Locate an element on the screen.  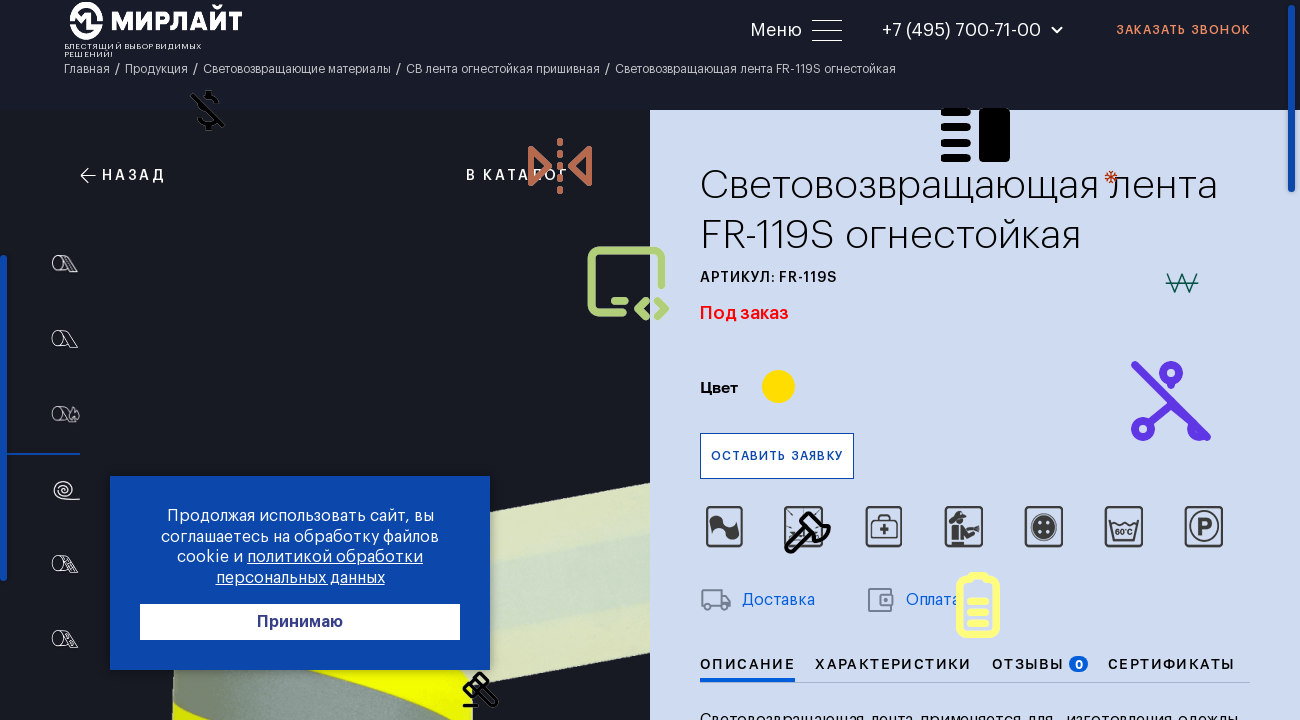
activate cooling or air conditioning mode is located at coordinates (1111, 177).